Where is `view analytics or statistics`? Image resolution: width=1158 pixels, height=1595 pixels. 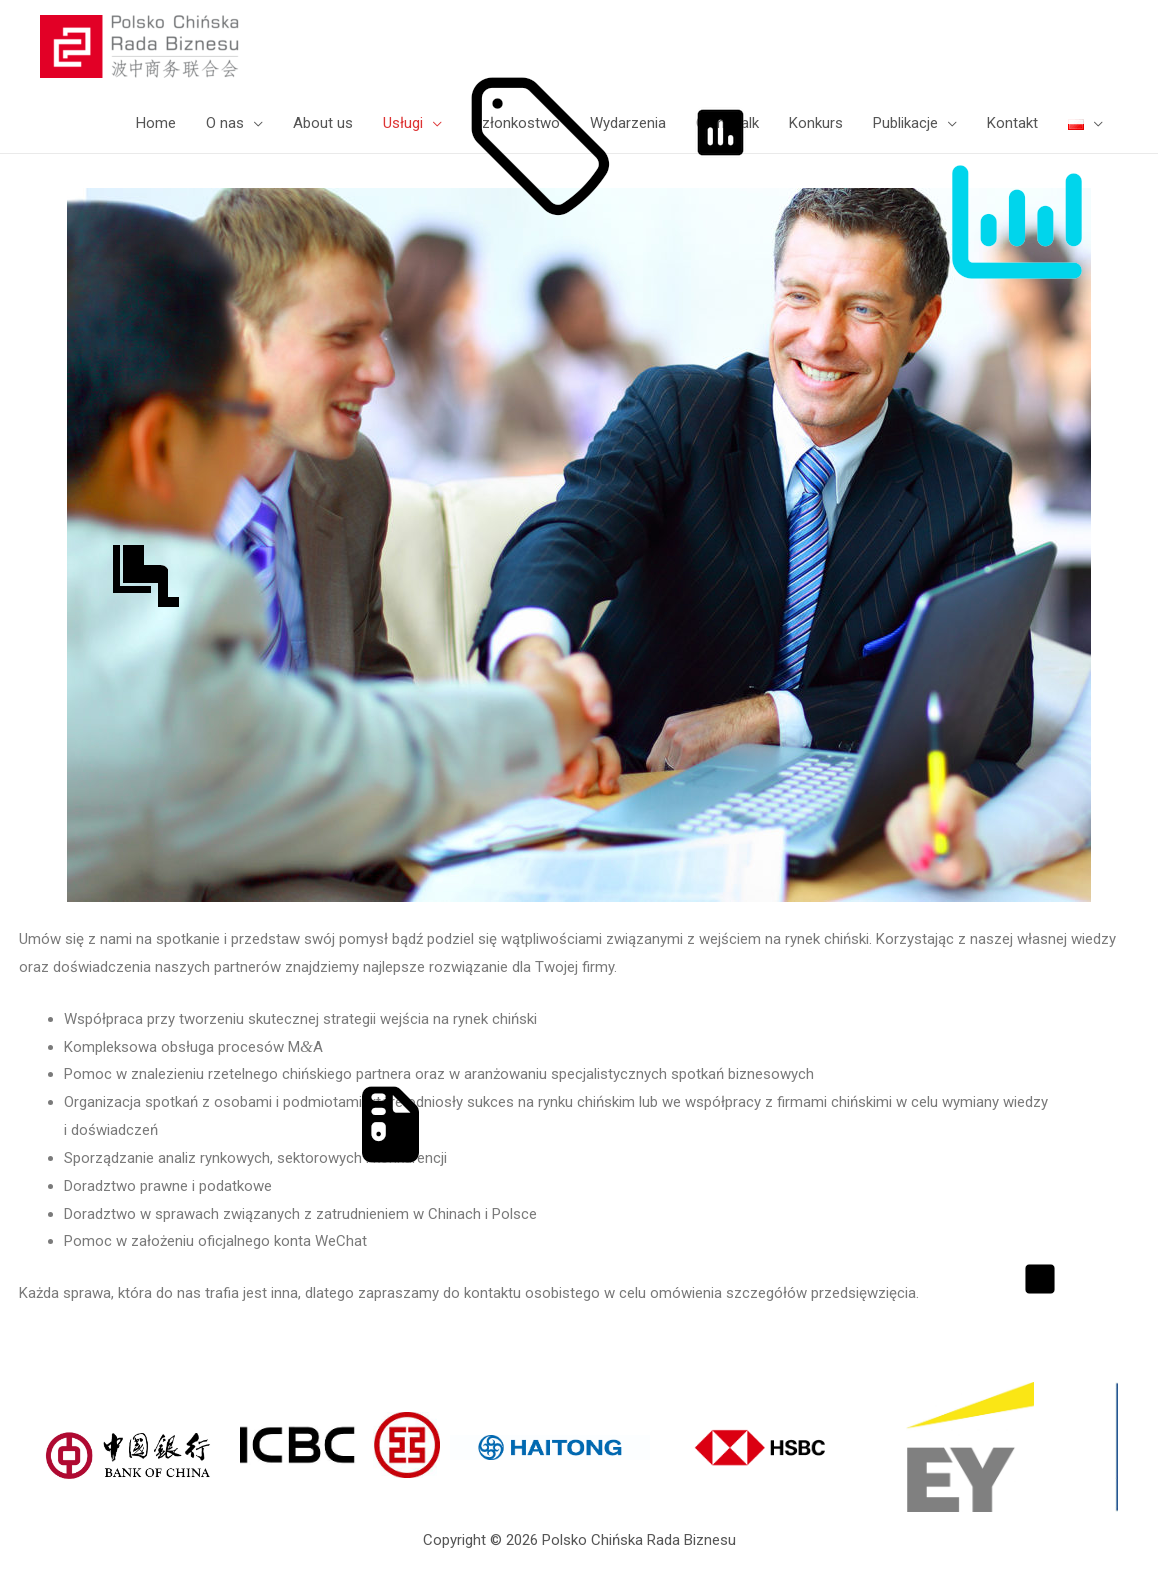
view analytics or statistics is located at coordinates (1017, 222).